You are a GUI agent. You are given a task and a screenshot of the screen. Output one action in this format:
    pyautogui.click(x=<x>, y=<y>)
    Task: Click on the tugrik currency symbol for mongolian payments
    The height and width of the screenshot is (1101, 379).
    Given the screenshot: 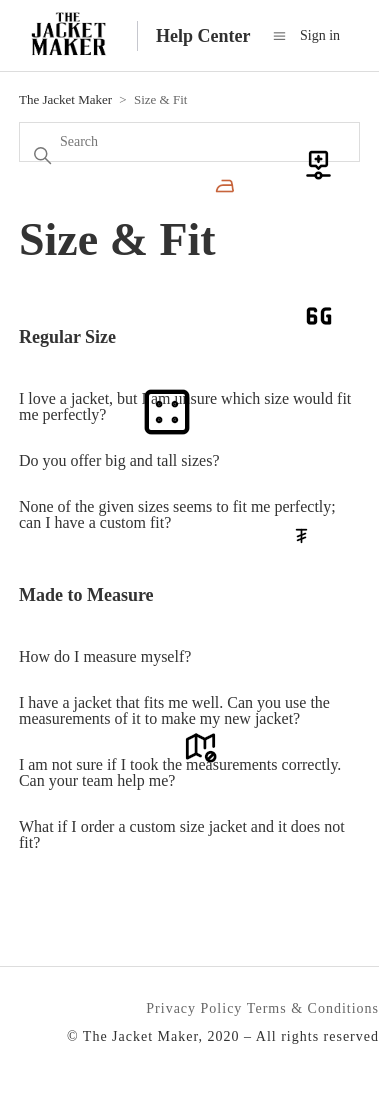 What is the action you would take?
    pyautogui.click(x=301, y=535)
    